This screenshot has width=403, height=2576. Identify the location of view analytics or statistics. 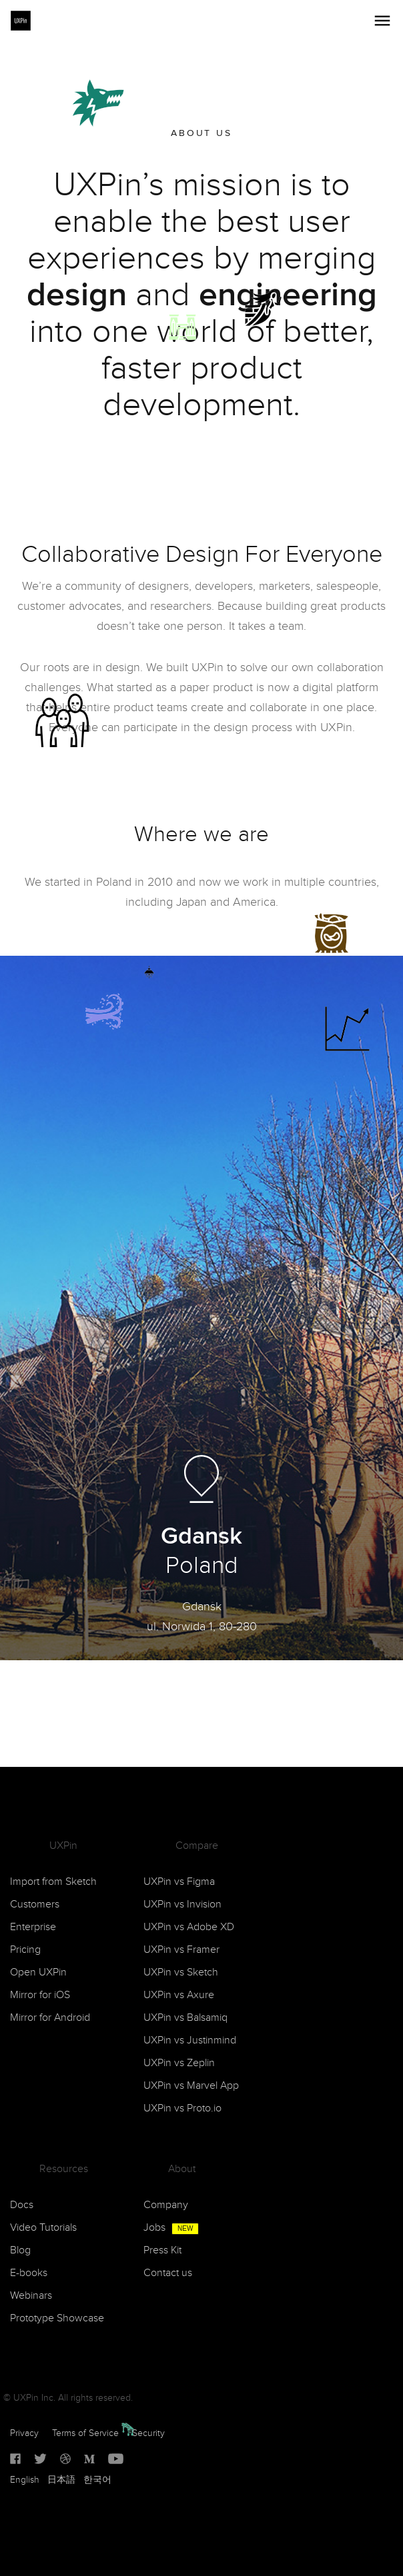
(347, 1028).